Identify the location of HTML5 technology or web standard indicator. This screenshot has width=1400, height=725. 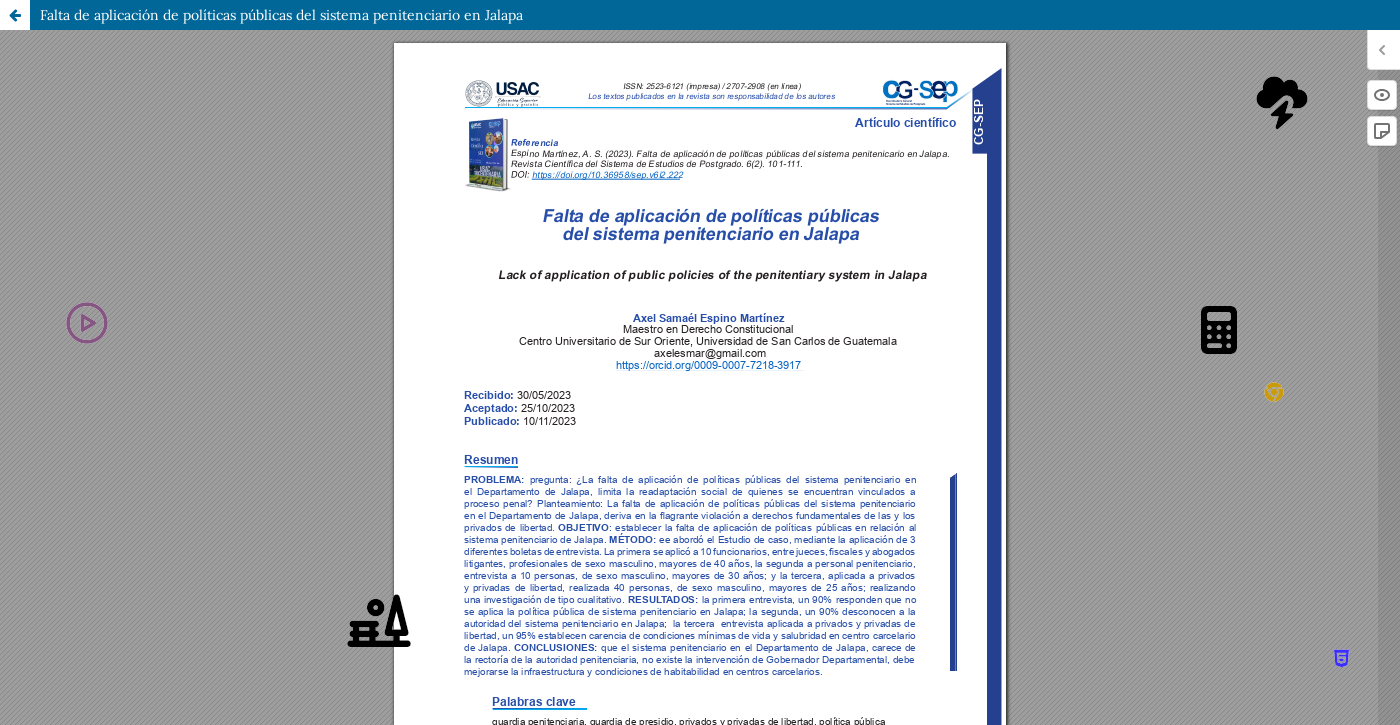
(1341, 658).